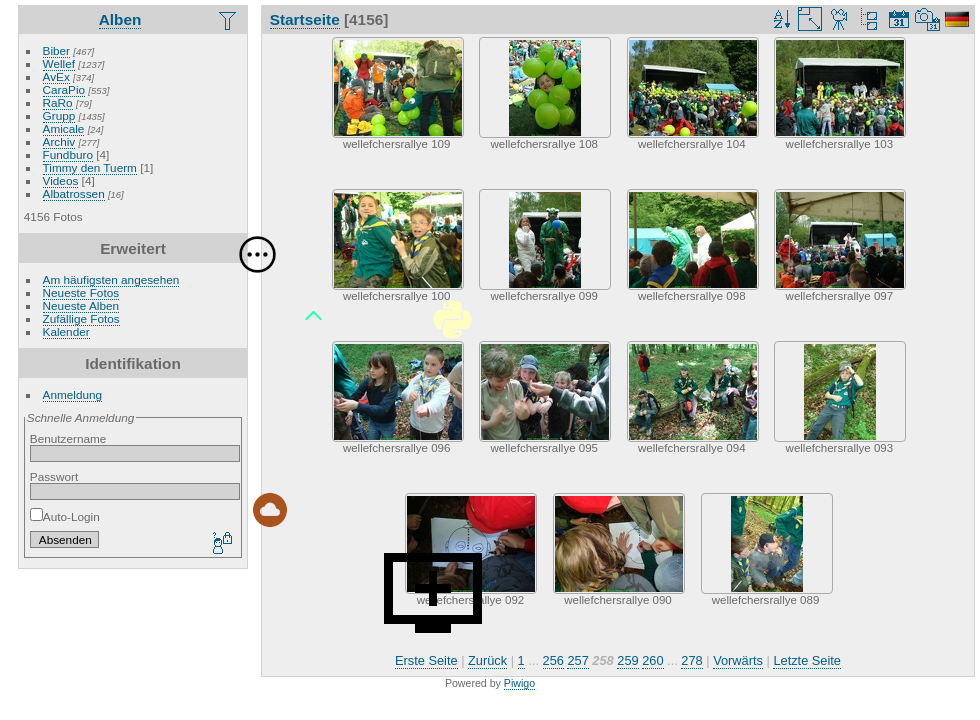 The image size is (980, 720). What do you see at coordinates (313, 315) in the screenshot?
I see `collapse an expanded section` at bounding box center [313, 315].